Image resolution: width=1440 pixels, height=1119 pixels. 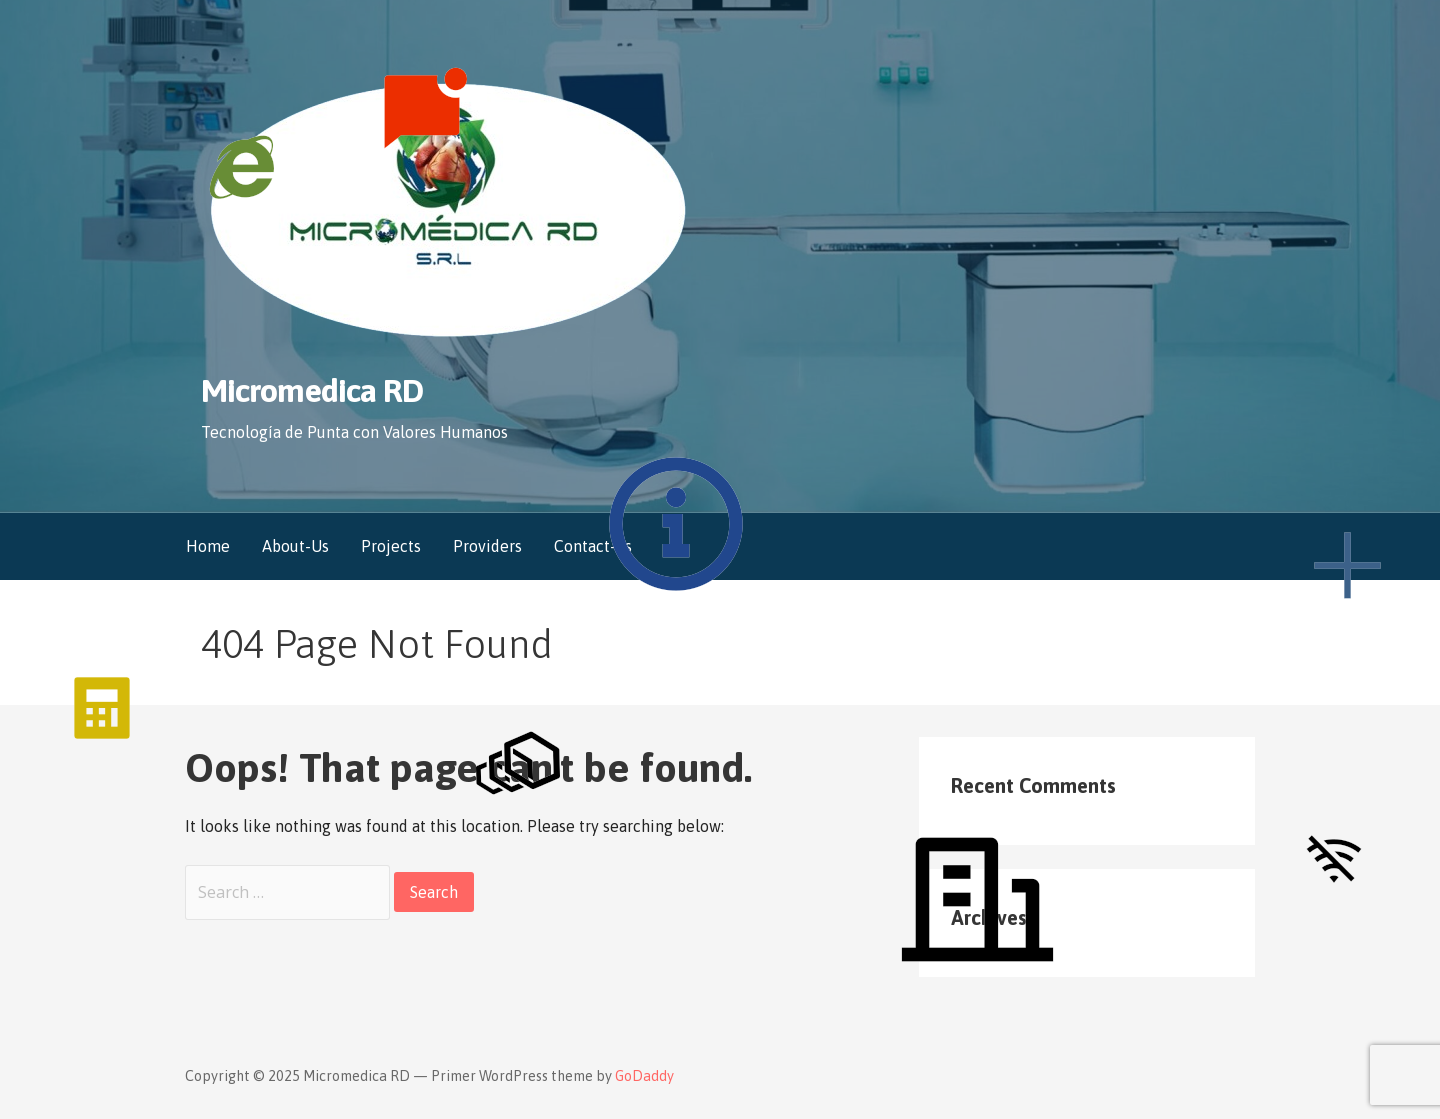 I want to click on envoy proxy logo, so click(x=518, y=763).